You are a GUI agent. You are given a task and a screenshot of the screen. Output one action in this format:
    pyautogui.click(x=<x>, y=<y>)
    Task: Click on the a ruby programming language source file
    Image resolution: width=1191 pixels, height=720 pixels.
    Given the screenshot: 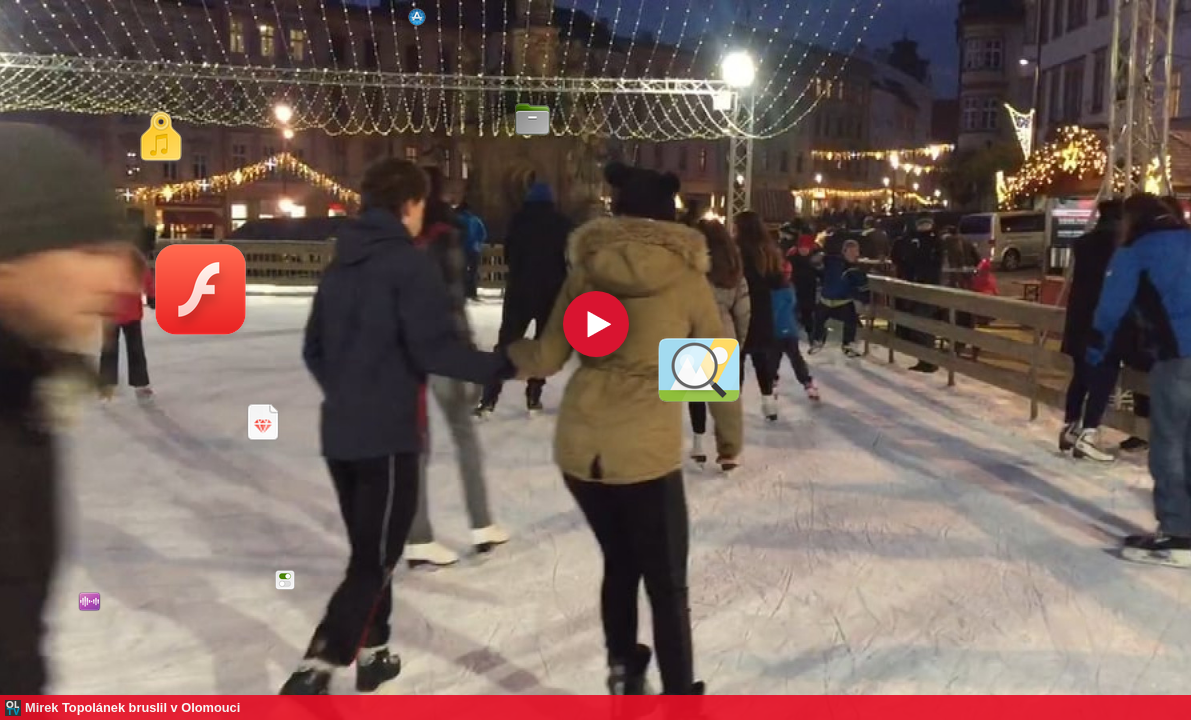 What is the action you would take?
    pyautogui.click(x=263, y=422)
    